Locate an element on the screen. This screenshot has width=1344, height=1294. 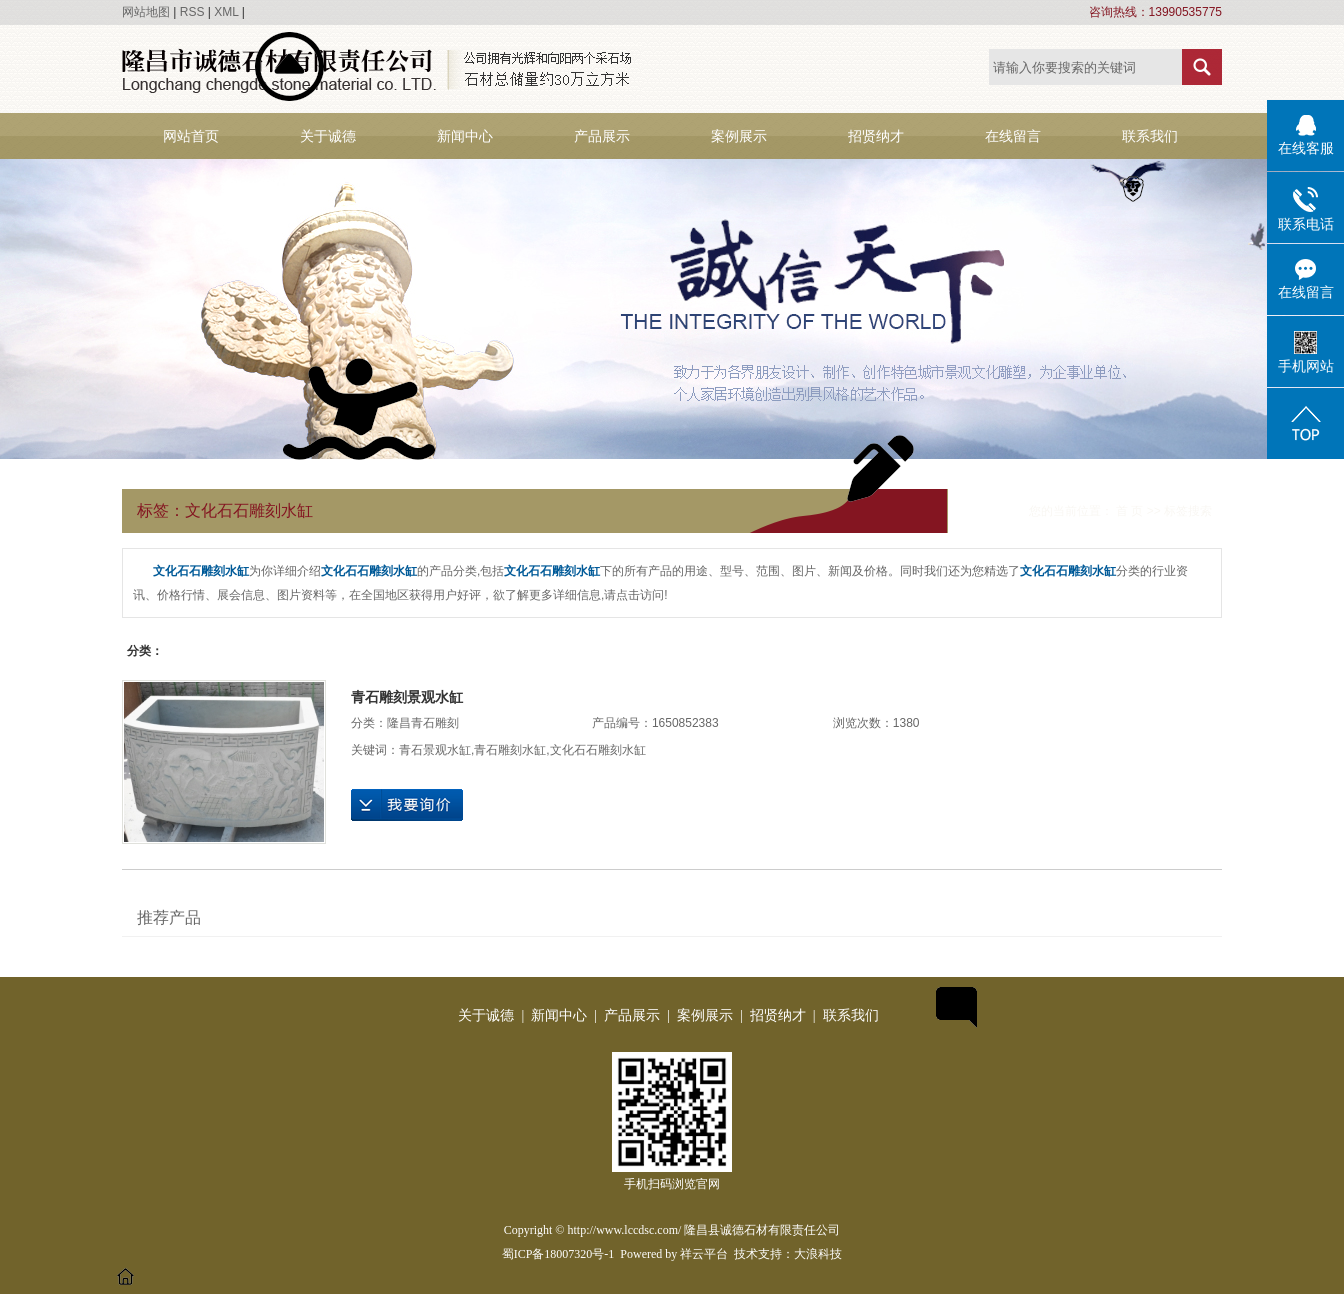
open the Brave browser is located at coordinates (1133, 189).